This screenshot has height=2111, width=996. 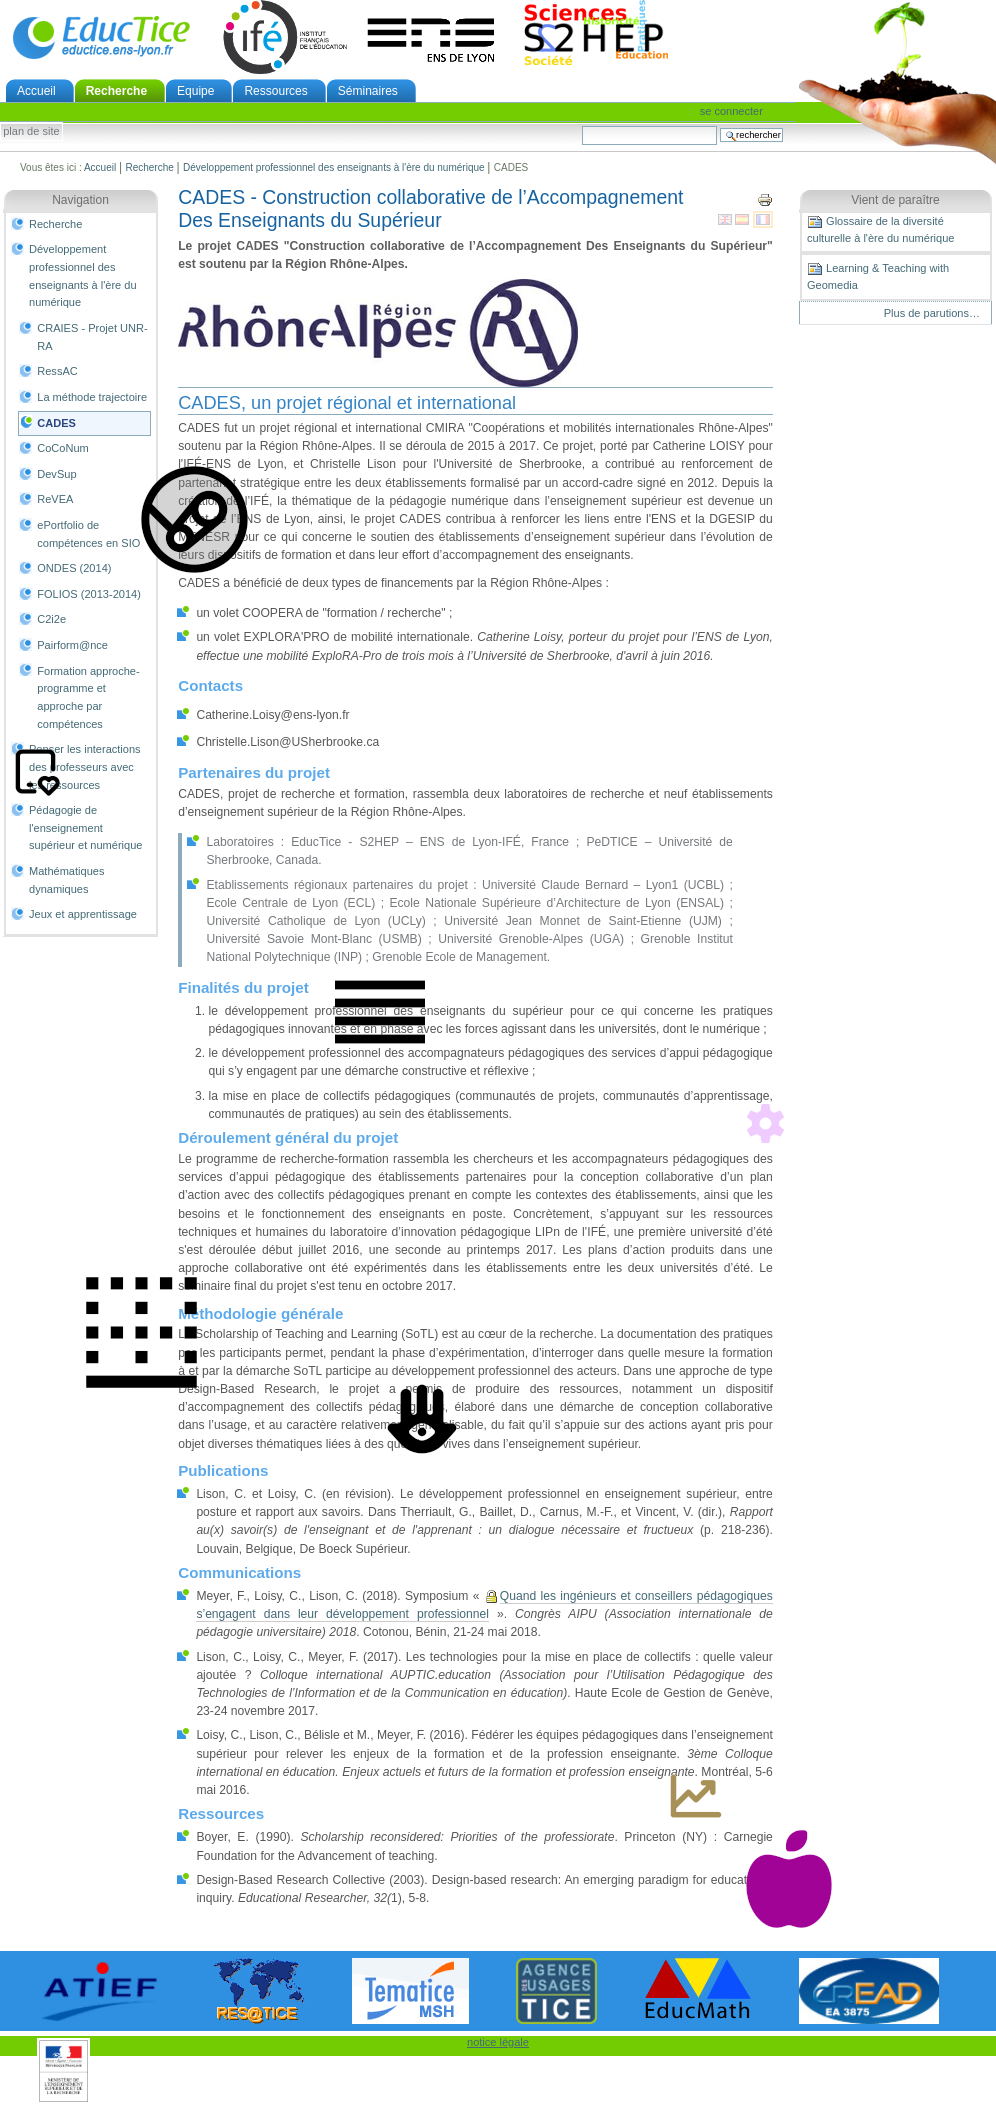 What do you see at coordinates (194, 519) in the screenshot?
I see `open Steam application` at bounding box center [194, 519].